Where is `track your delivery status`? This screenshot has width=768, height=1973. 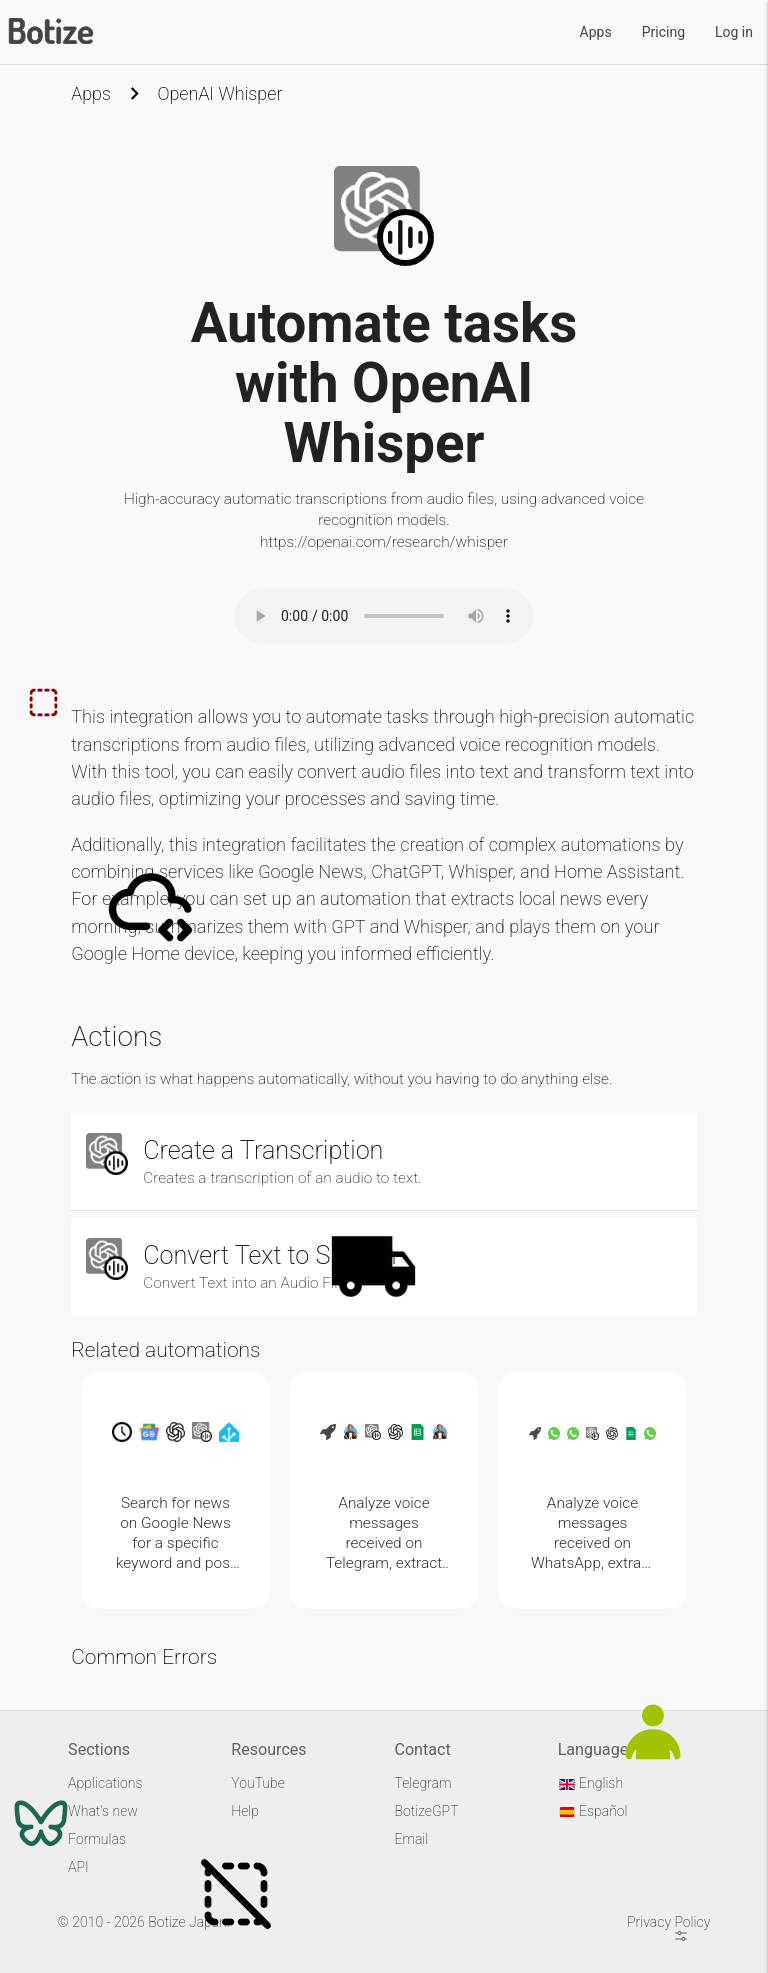
track your delivery status is located at coordinates (373, 1266).